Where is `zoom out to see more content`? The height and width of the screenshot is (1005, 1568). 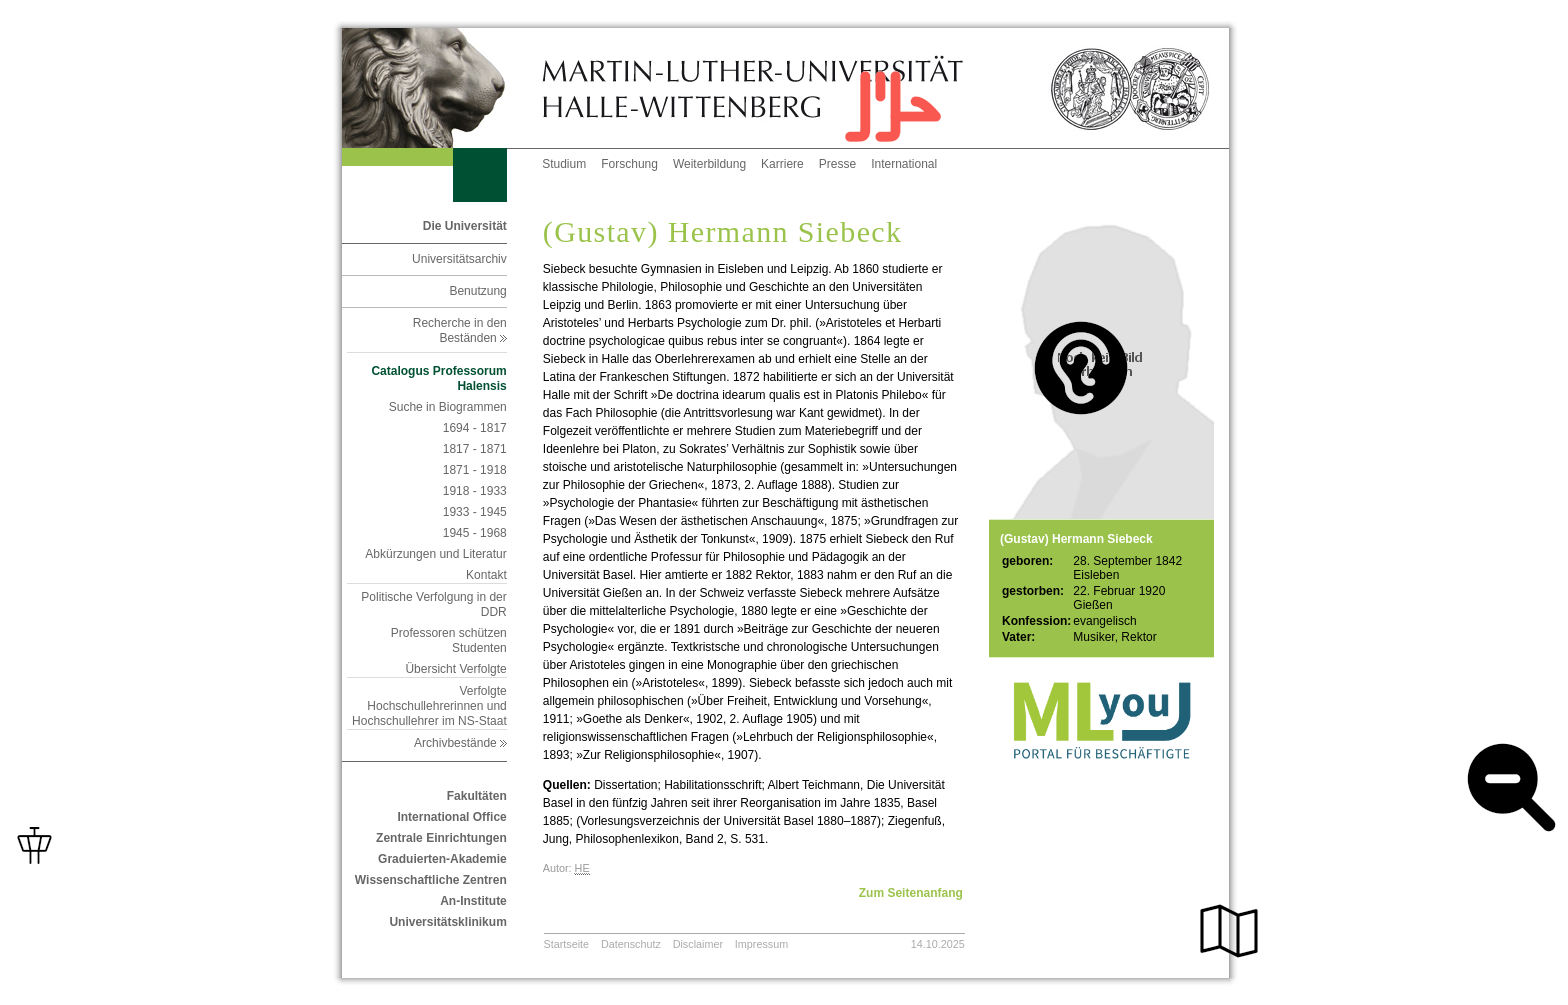 zoom out to see more content is located at coordinates (1511, 787).